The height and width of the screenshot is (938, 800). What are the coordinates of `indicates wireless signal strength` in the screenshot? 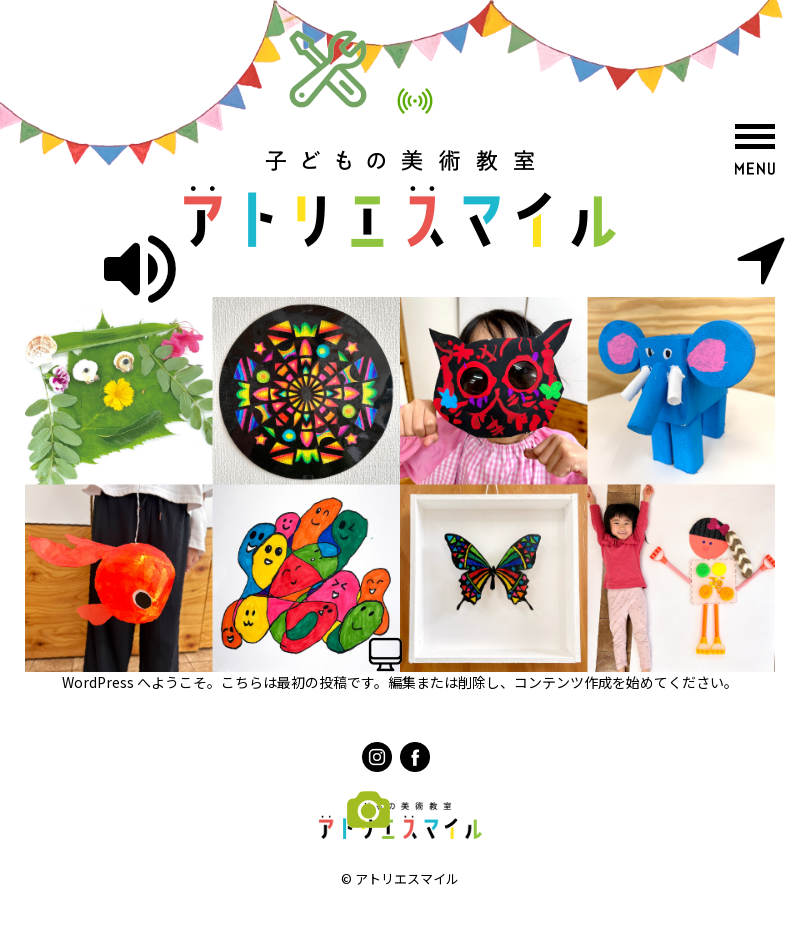 It's located at (415, 101).